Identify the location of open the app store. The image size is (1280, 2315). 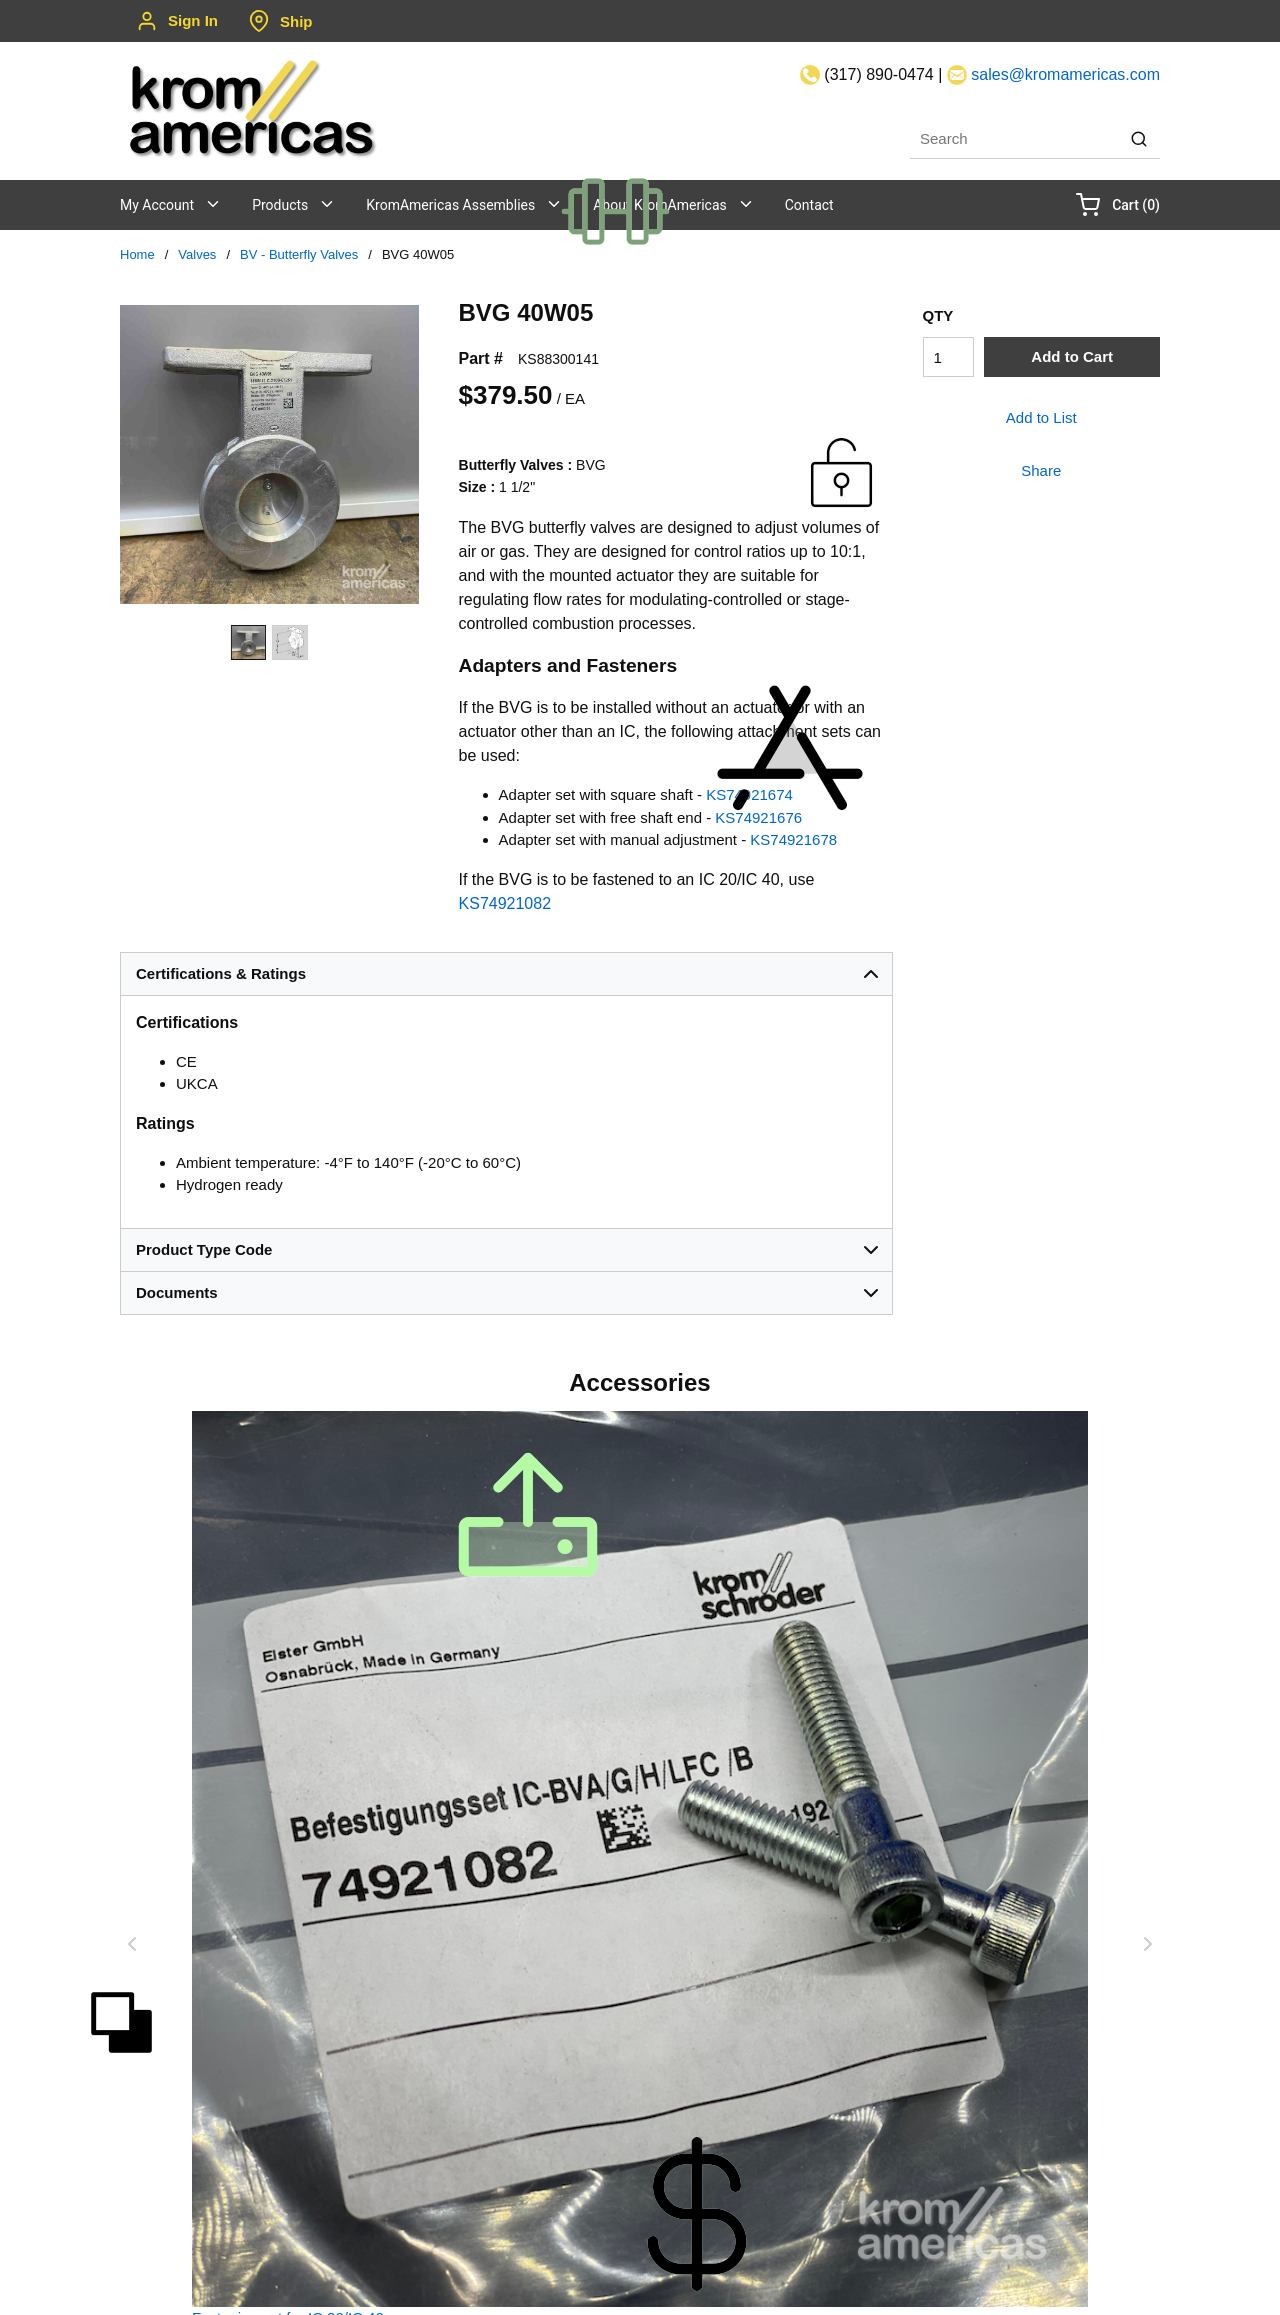
(790, 753).